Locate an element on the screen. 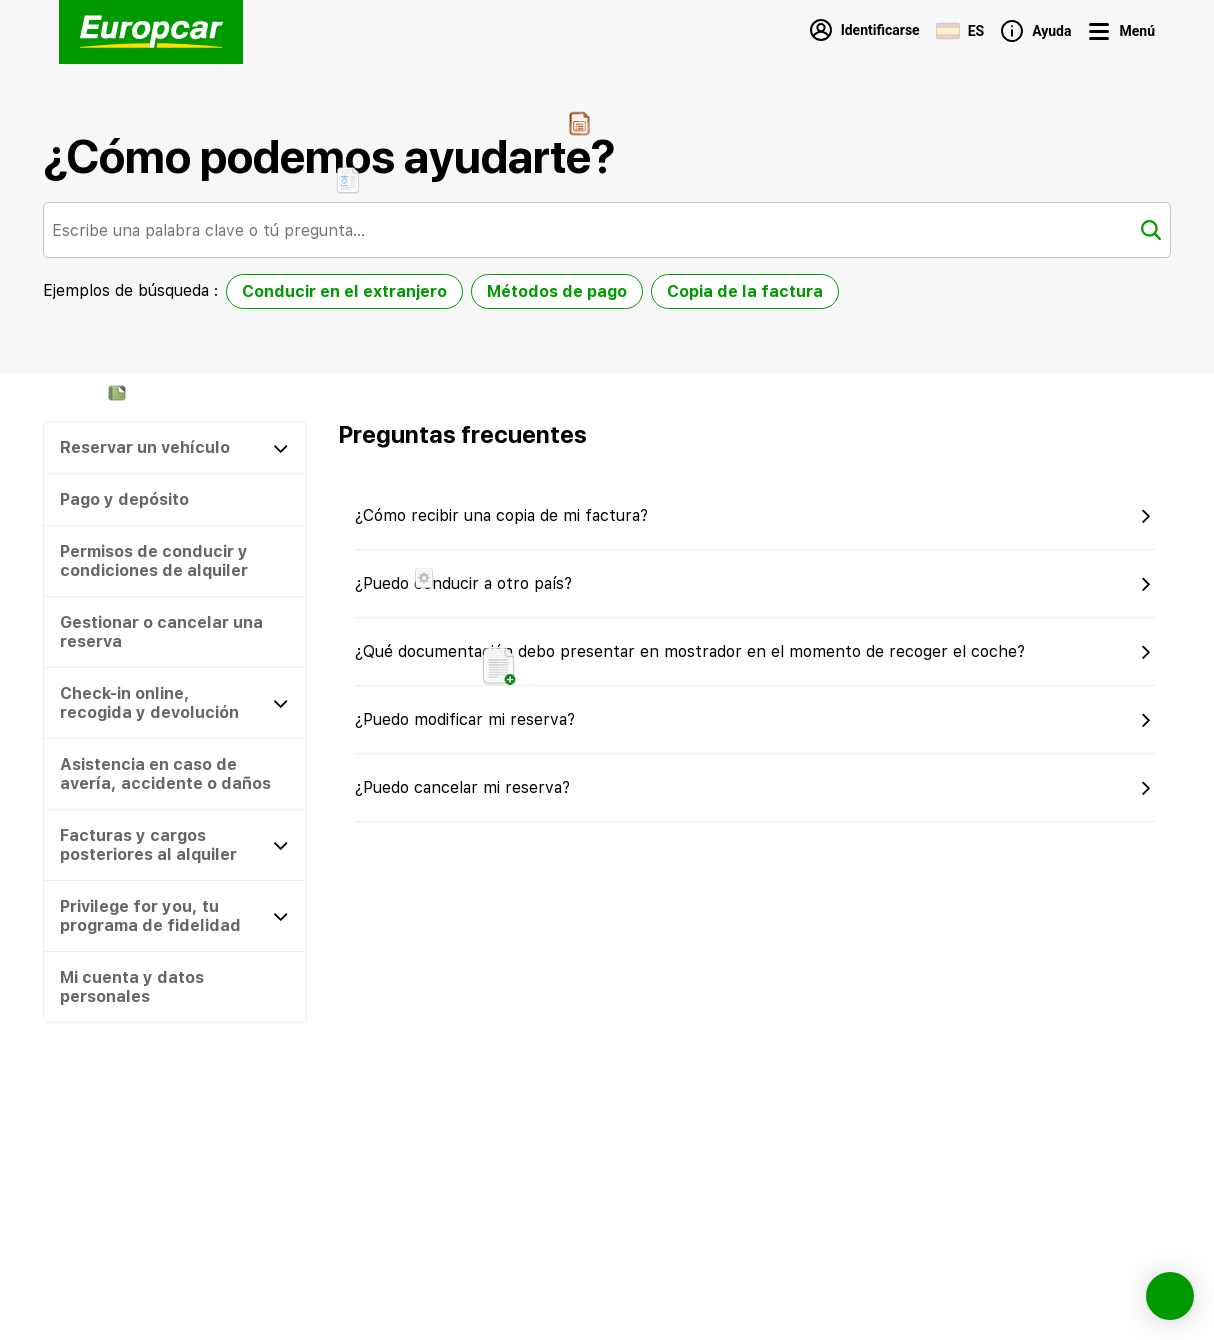 The width and height of the screenshot is (1214, 1340). open a Hangul Word Processor (.hwp) document is located at coordinates (348, 180).